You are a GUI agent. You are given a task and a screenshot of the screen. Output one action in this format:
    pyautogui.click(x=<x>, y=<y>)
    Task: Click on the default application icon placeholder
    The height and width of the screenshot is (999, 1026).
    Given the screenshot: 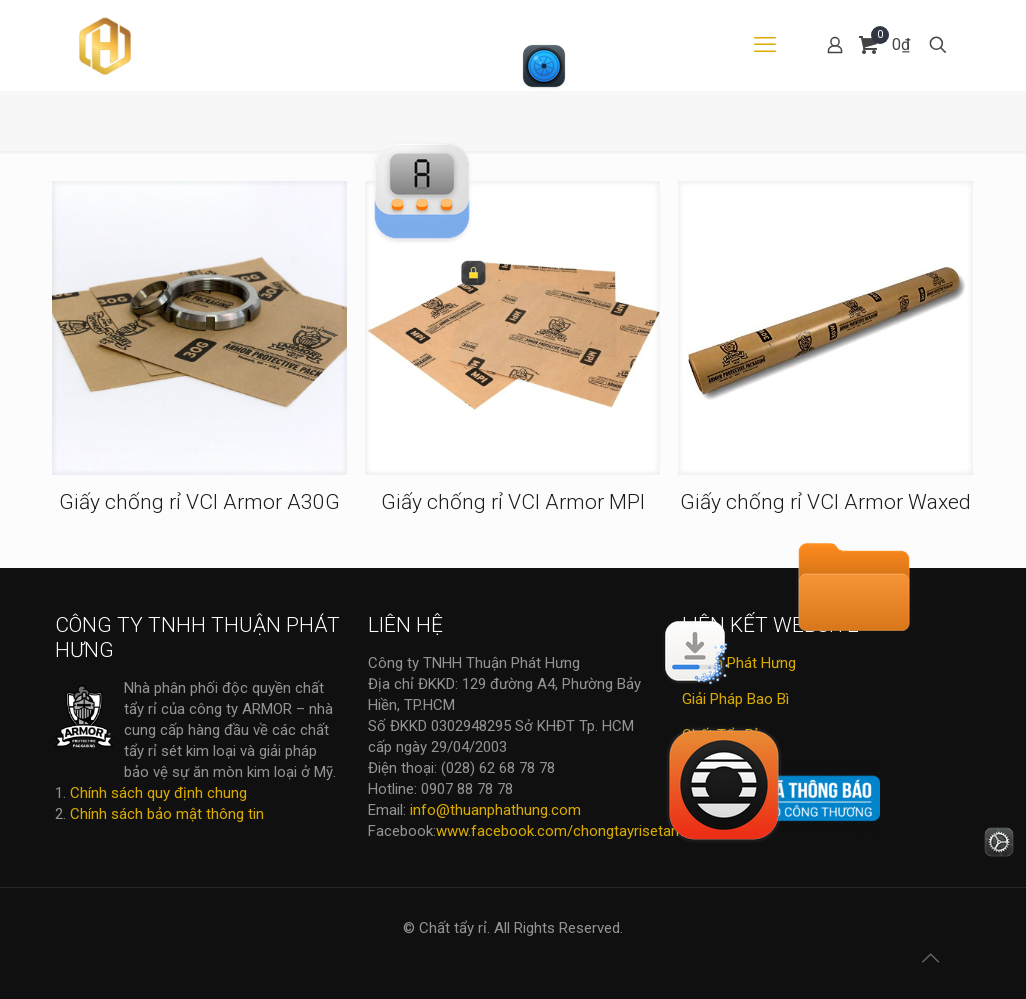 What is the action you would take?
    pyautogui.click(x=999, y=842)
    